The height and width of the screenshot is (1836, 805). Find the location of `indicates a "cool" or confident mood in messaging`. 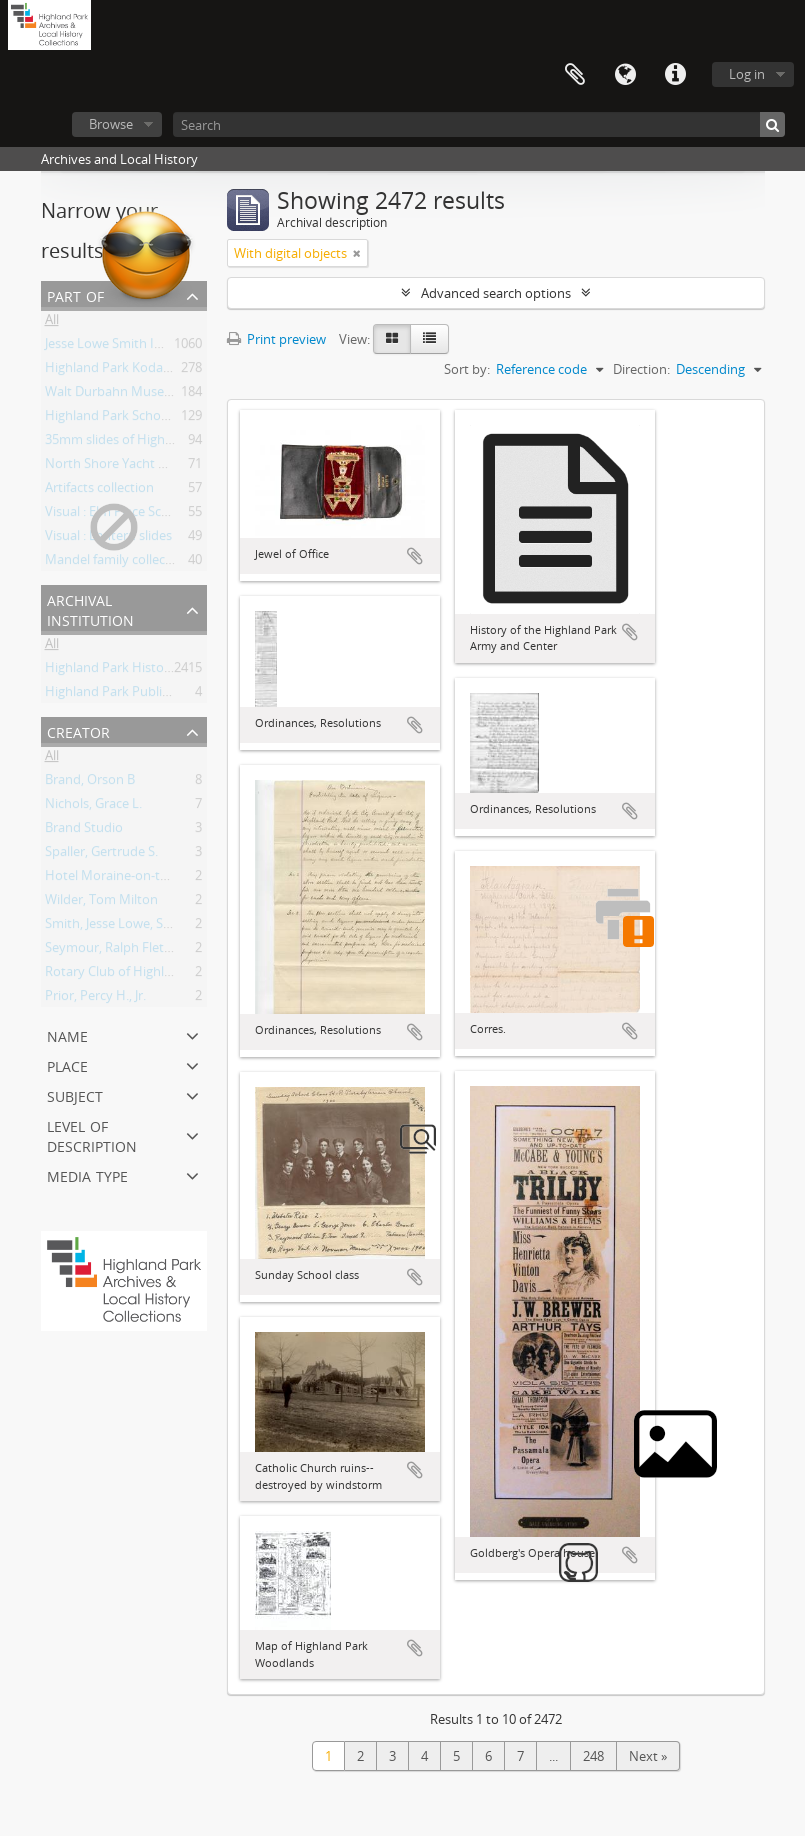

indicates a "cool" or confident mood in messaging is located at coordinates (146, 259).